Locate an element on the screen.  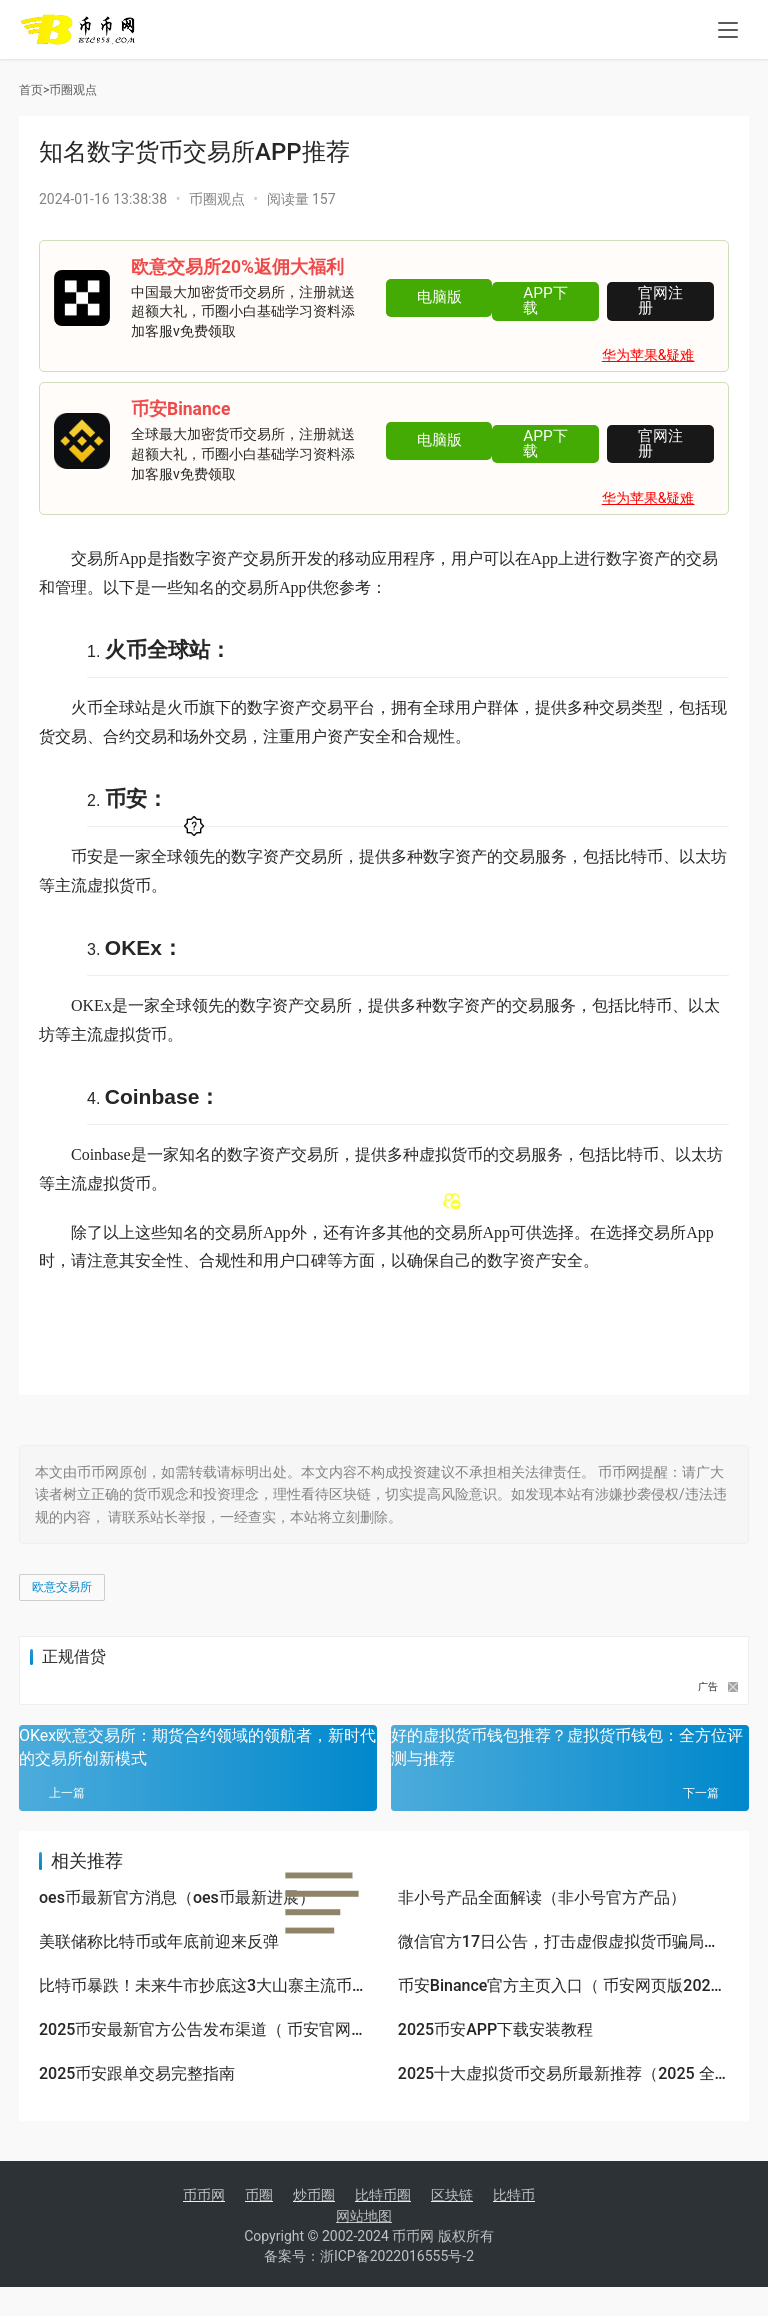
github copilot is blocked or disabled is located at coordinates (452, 1201).